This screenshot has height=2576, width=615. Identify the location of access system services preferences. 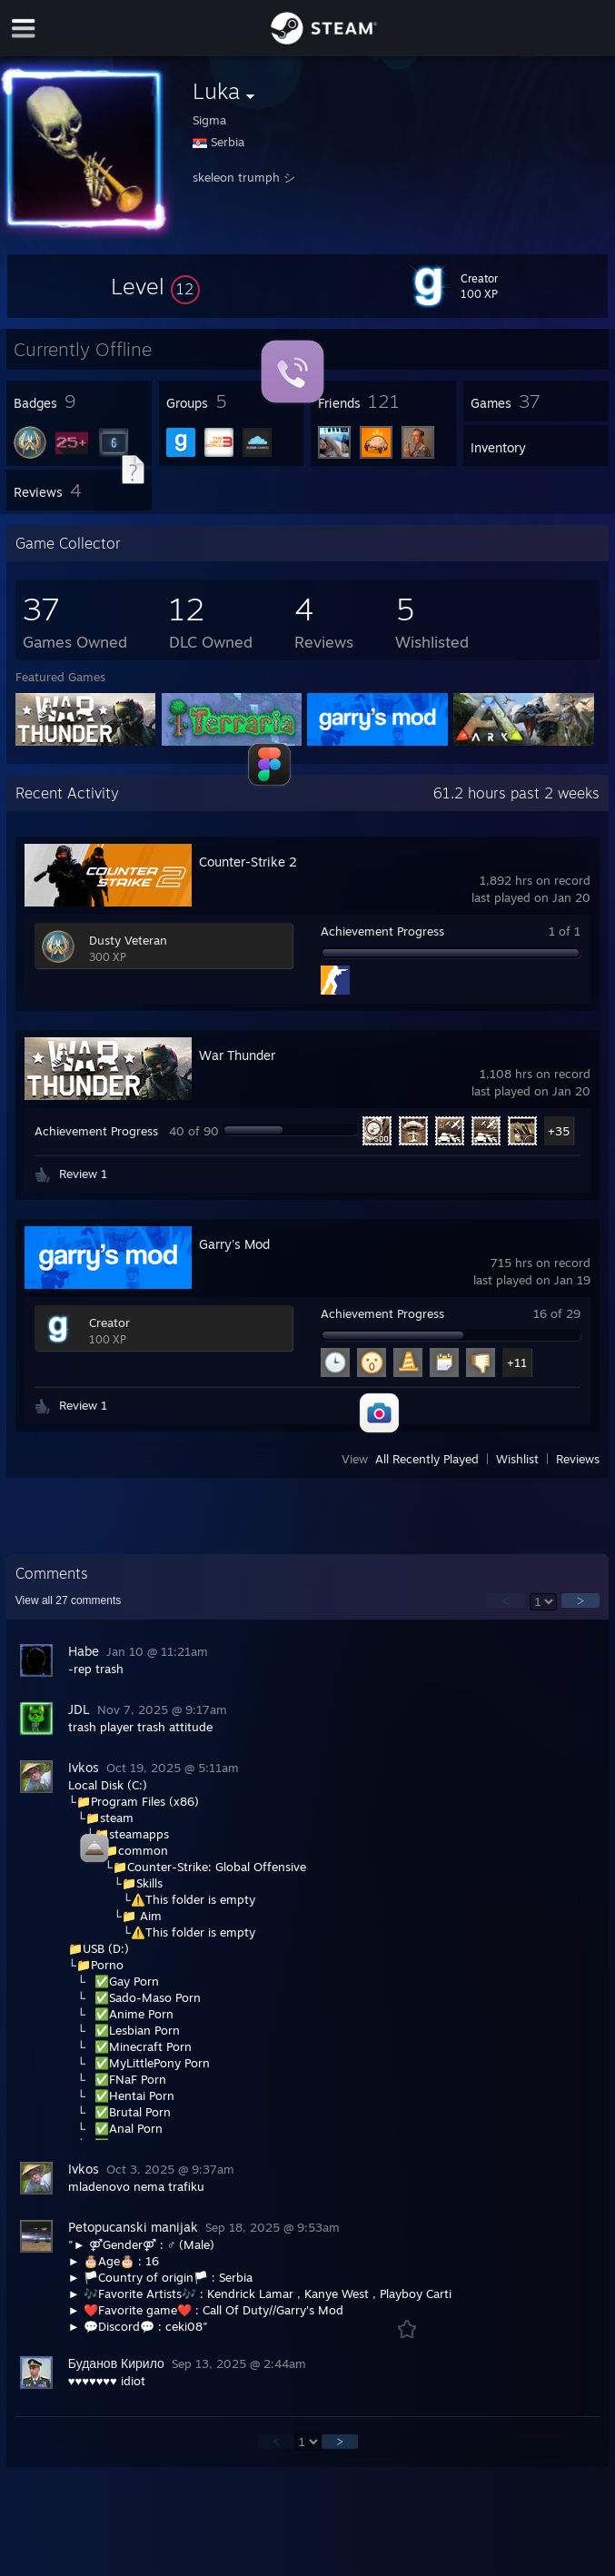
(94, 1848).